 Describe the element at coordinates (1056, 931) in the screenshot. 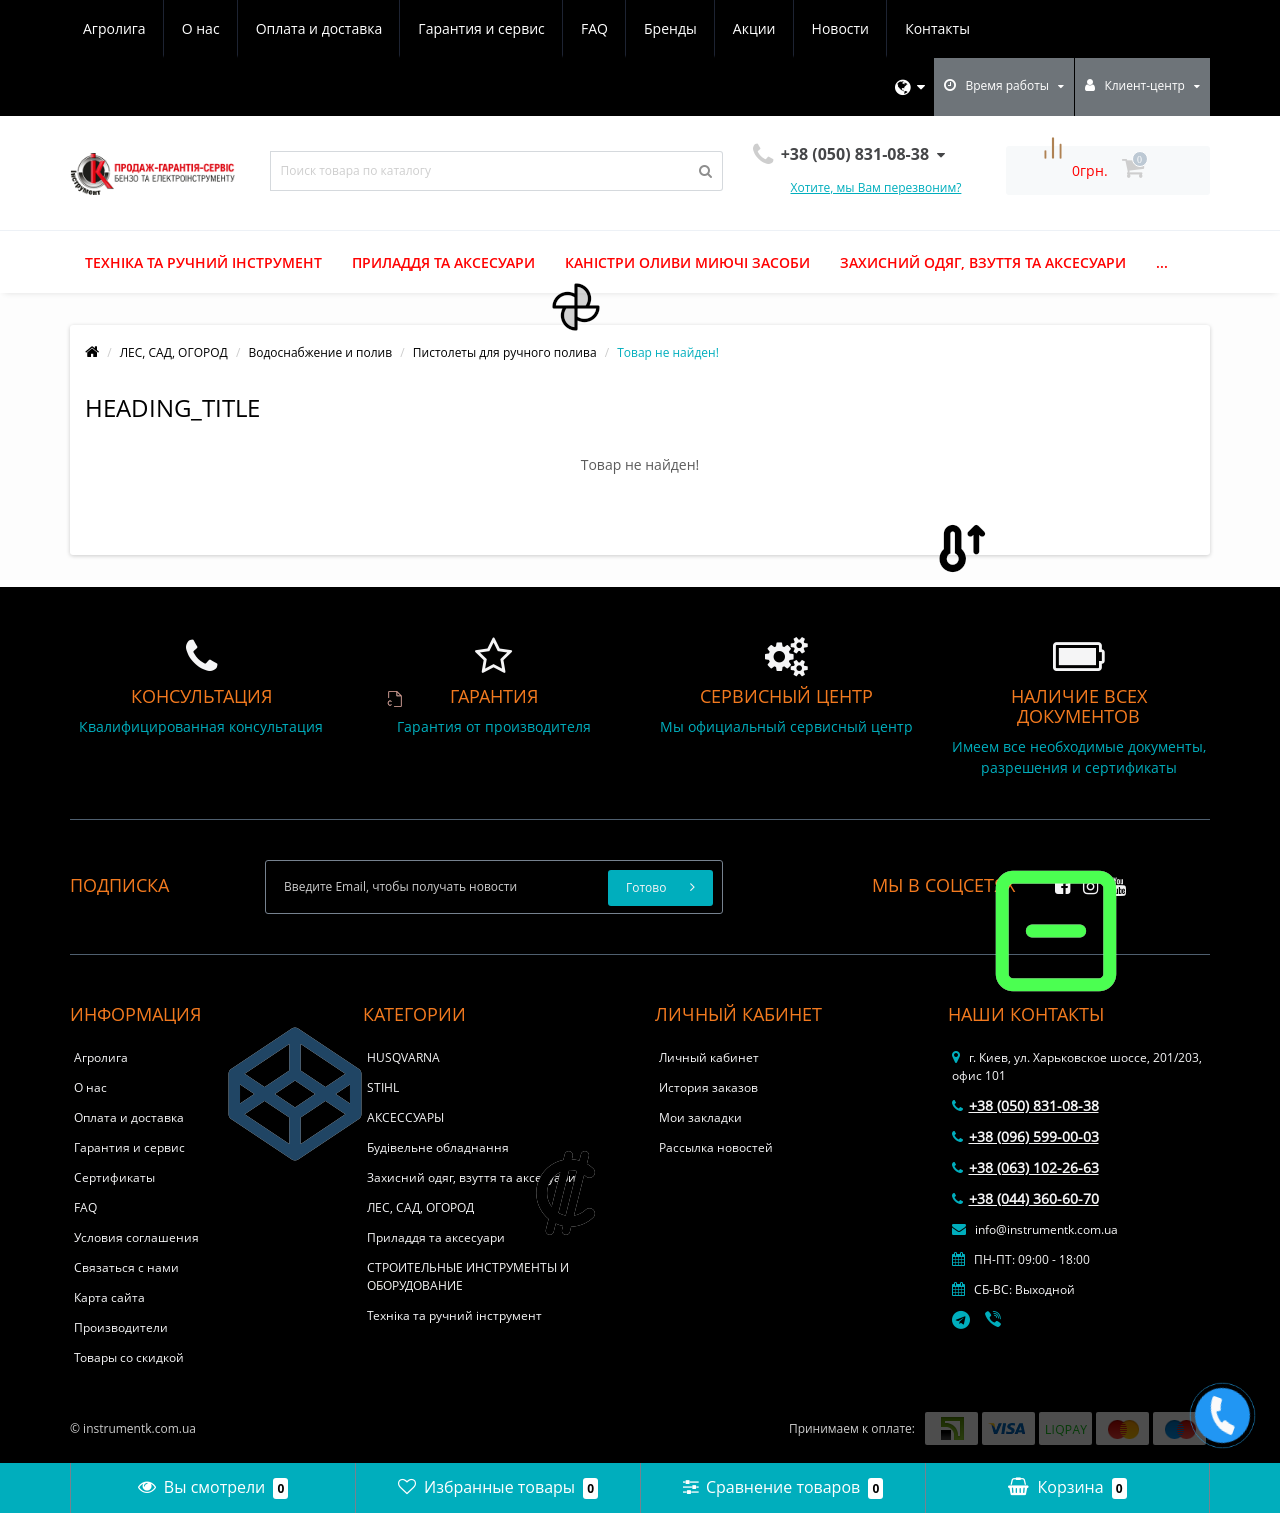

I see `collapse or minimize a section` at that location.